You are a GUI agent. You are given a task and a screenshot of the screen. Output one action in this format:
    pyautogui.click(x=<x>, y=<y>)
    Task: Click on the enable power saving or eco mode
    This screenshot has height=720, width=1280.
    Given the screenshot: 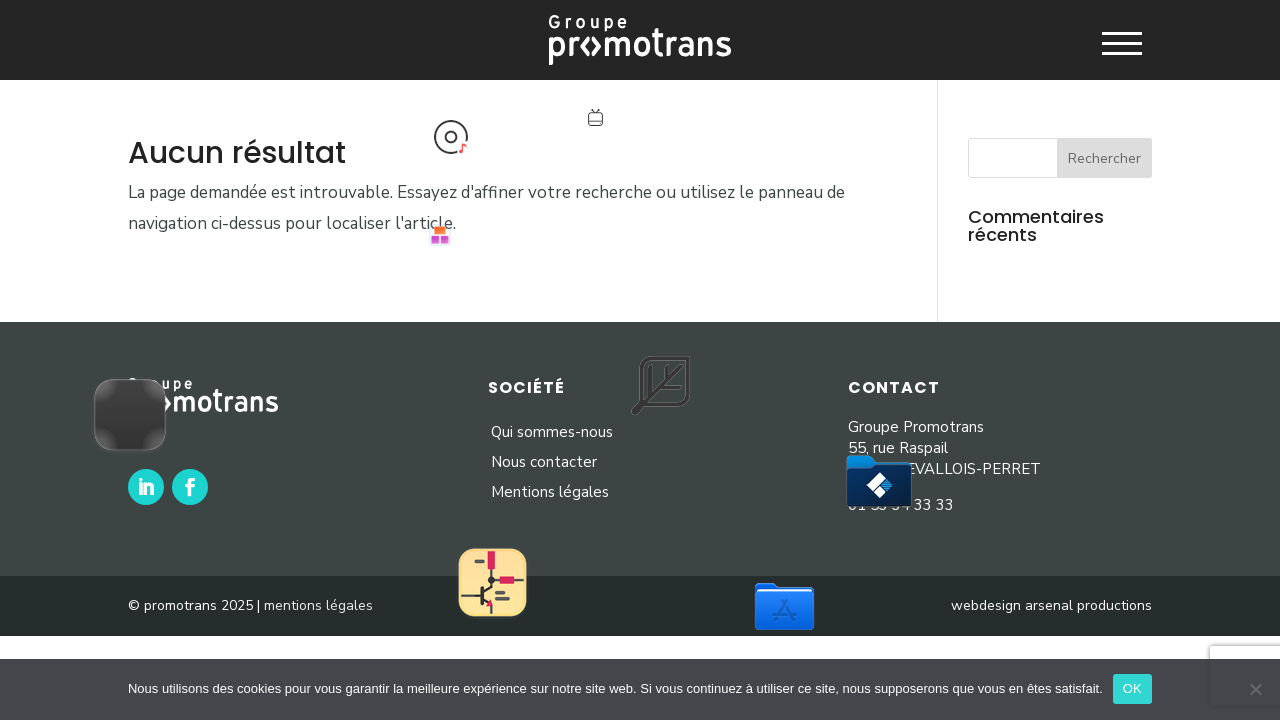 What is the action you would take?
    pyautogui.click(x=660, y=385)
    